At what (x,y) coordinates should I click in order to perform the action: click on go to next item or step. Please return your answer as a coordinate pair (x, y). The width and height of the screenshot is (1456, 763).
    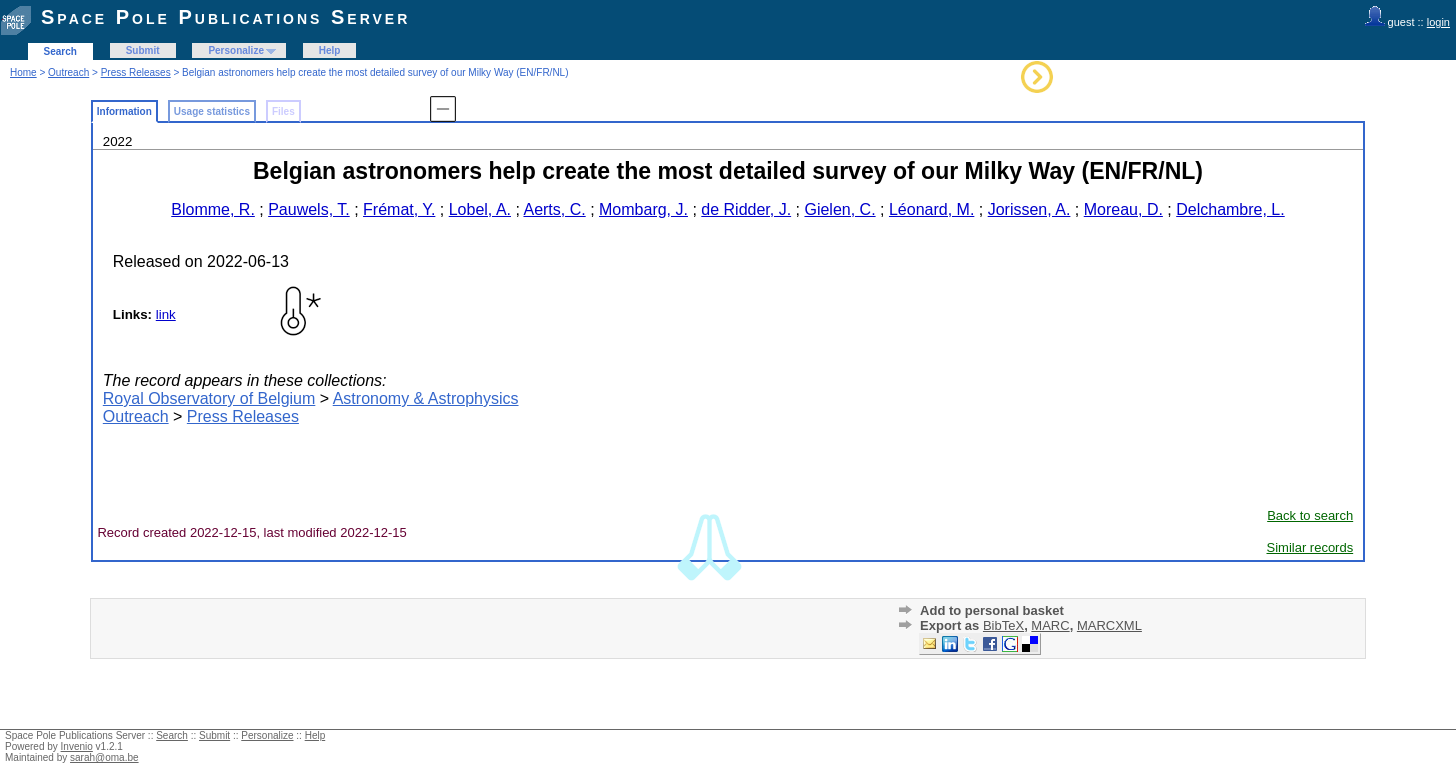
    Looking at the image, I should click on (1037, 77).